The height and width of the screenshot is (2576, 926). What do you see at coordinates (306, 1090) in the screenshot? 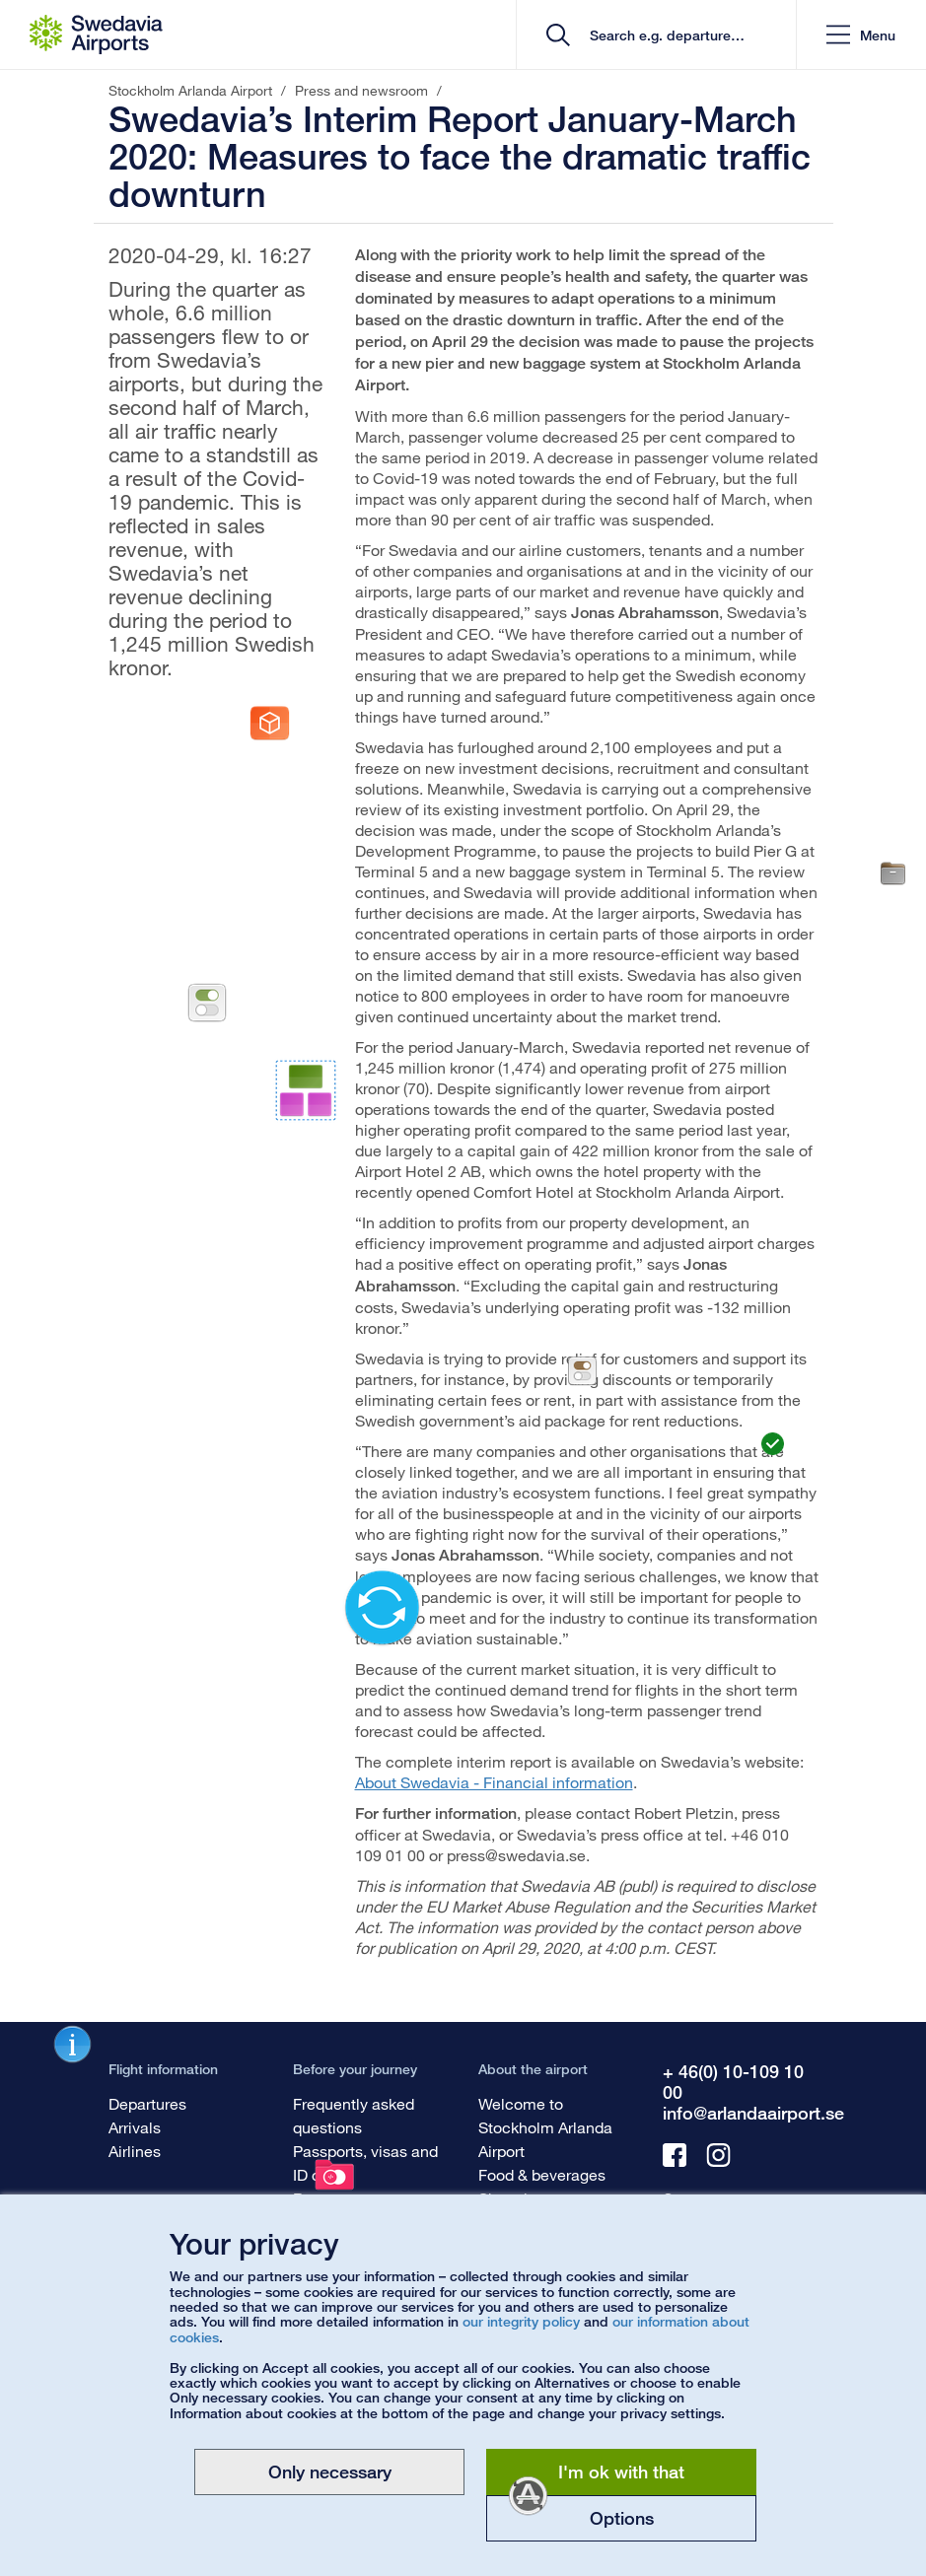
I see `select all items in the current view` at bounding box center [306, 1090].